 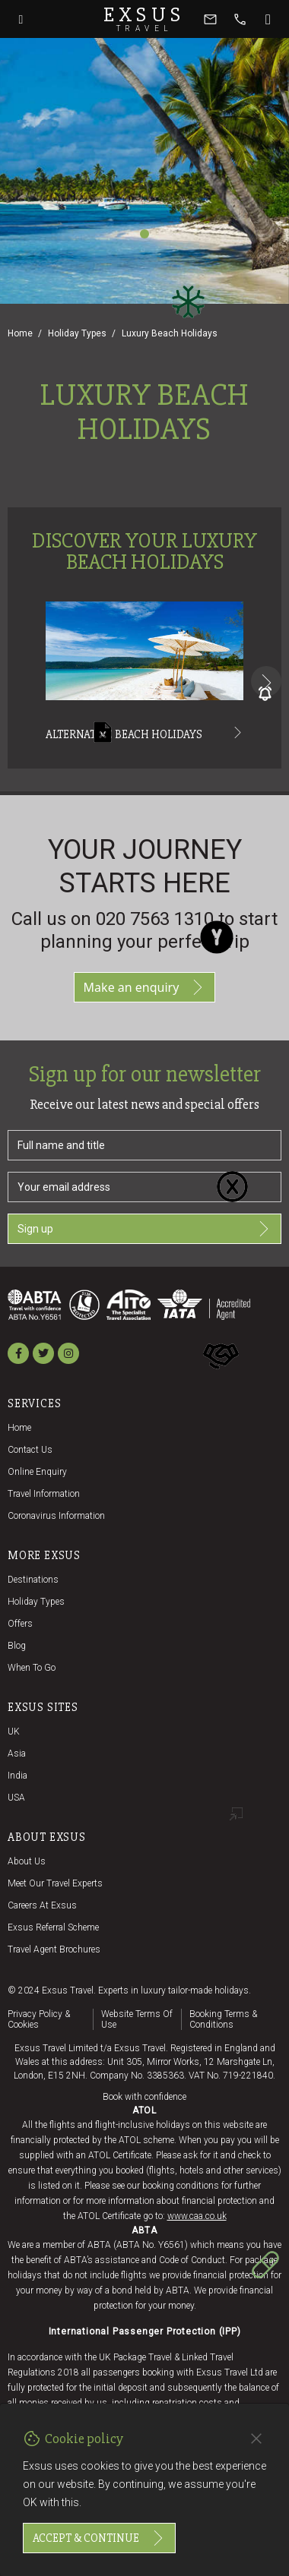 I want to click on toggle air conditioning or cooling mode, so click(x=188, y=301).